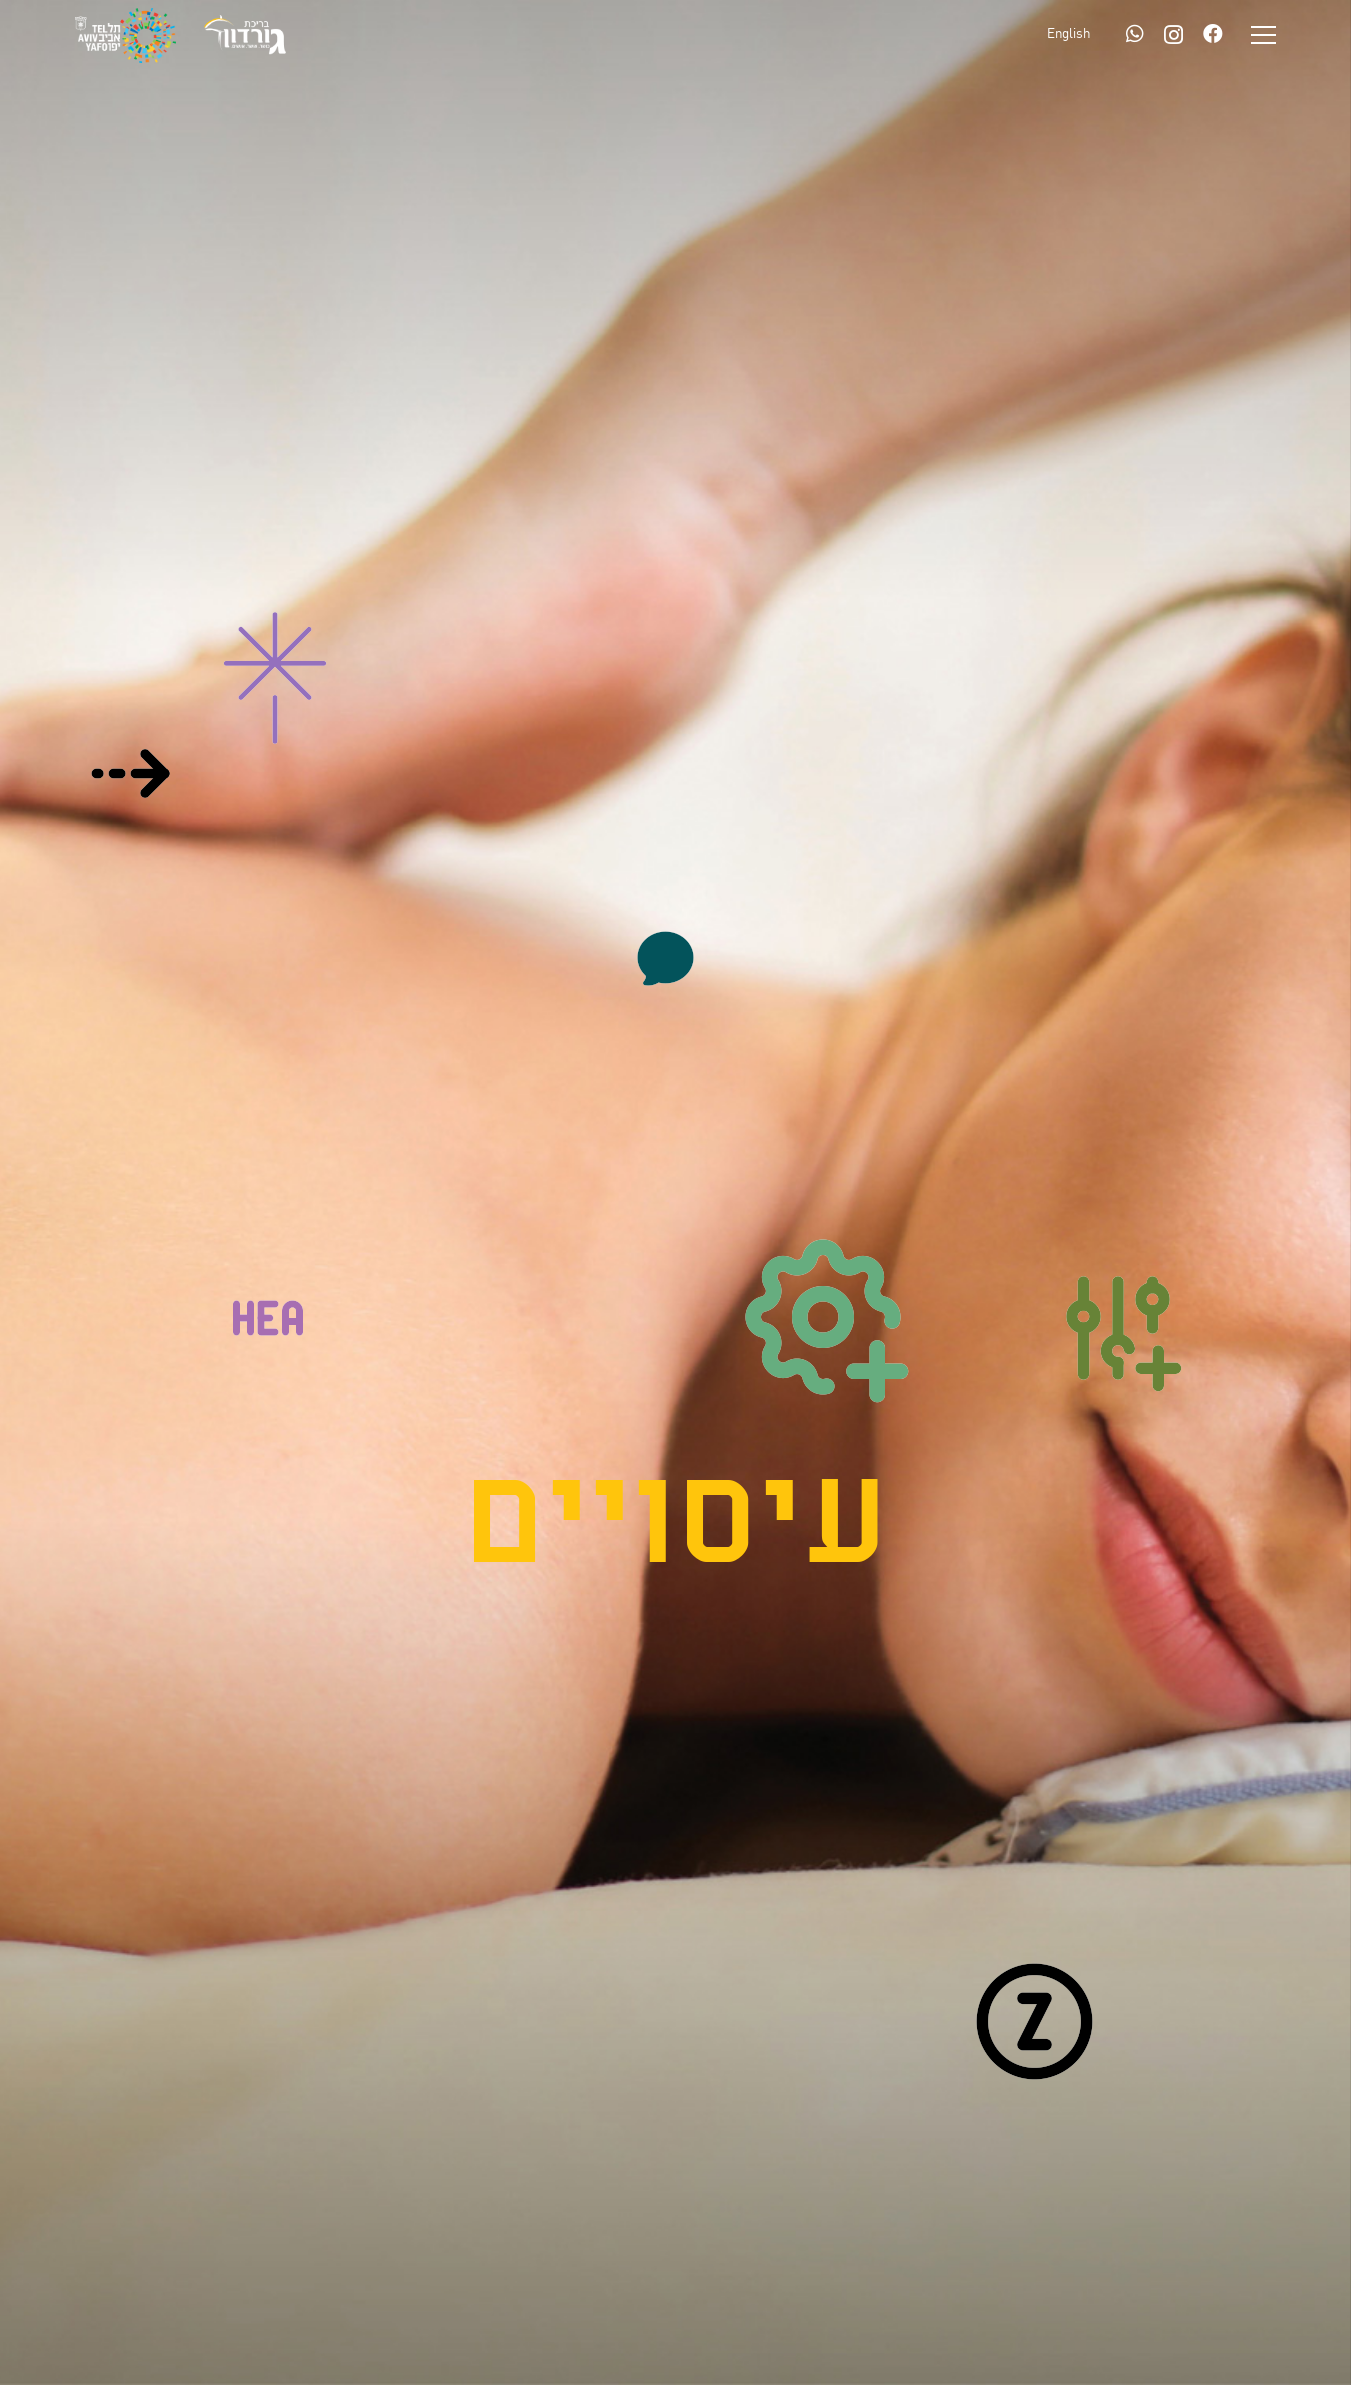 The width and height of the screenshot is (1351, 2385). What do you see at coordinates (1034, 2021) in the screenshot?
I see `indicates z-index or layer ordering controls` at bounding box center [1034, 2021].